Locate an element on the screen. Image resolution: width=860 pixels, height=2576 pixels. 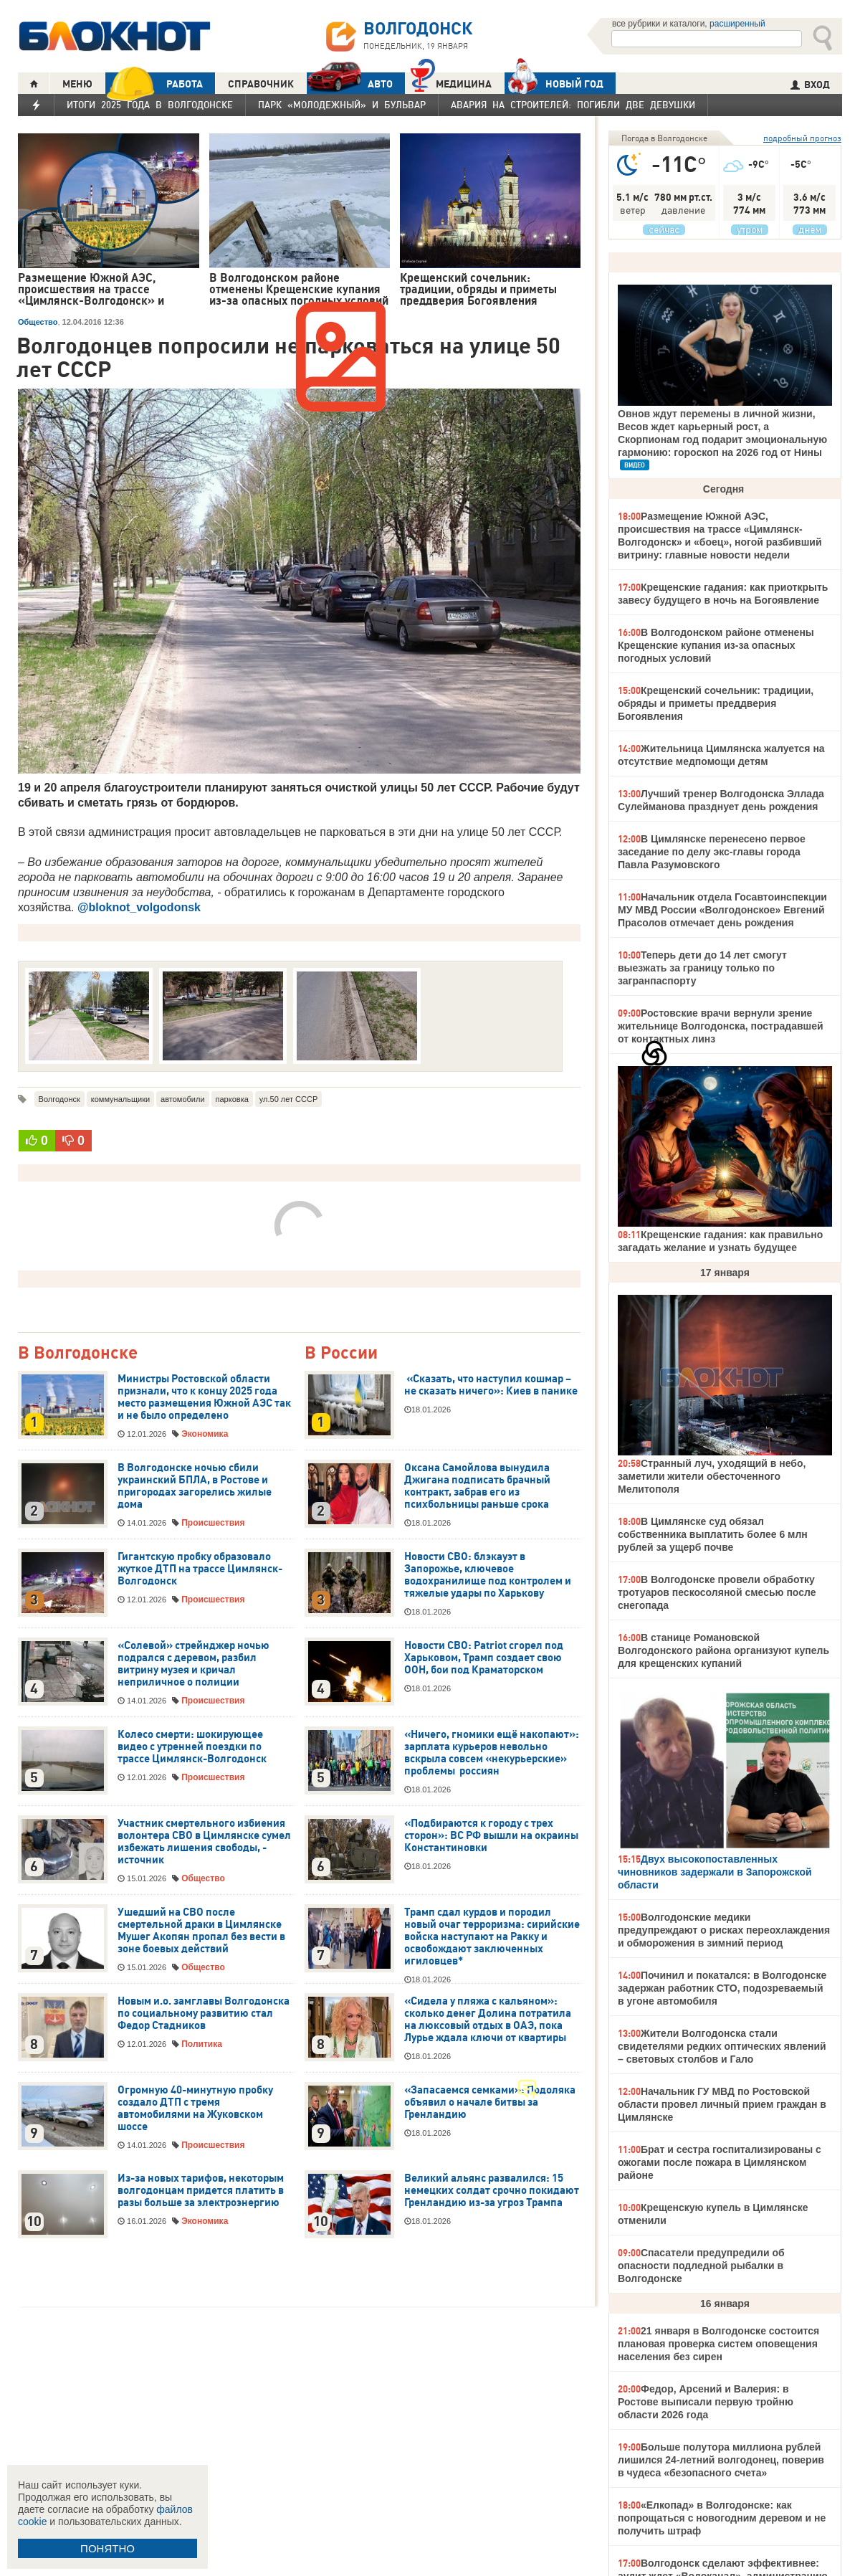
view photo album or image gallery is located at coordinates (340, 356).